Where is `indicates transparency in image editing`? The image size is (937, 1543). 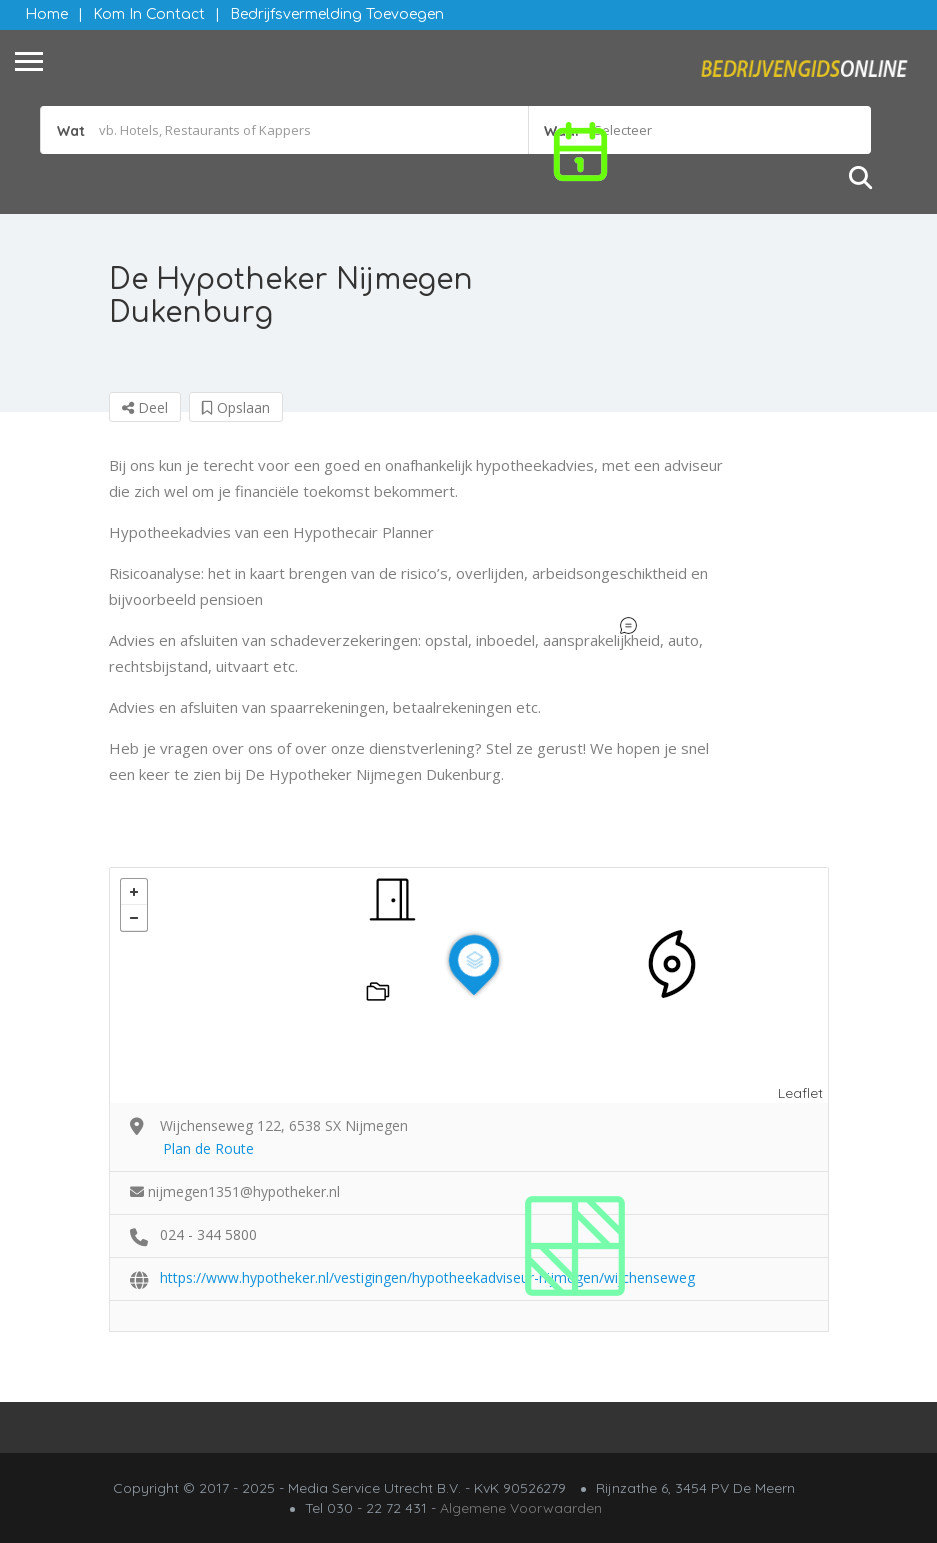 indicates transparency in image editing is located at coordinates (575, 1246).